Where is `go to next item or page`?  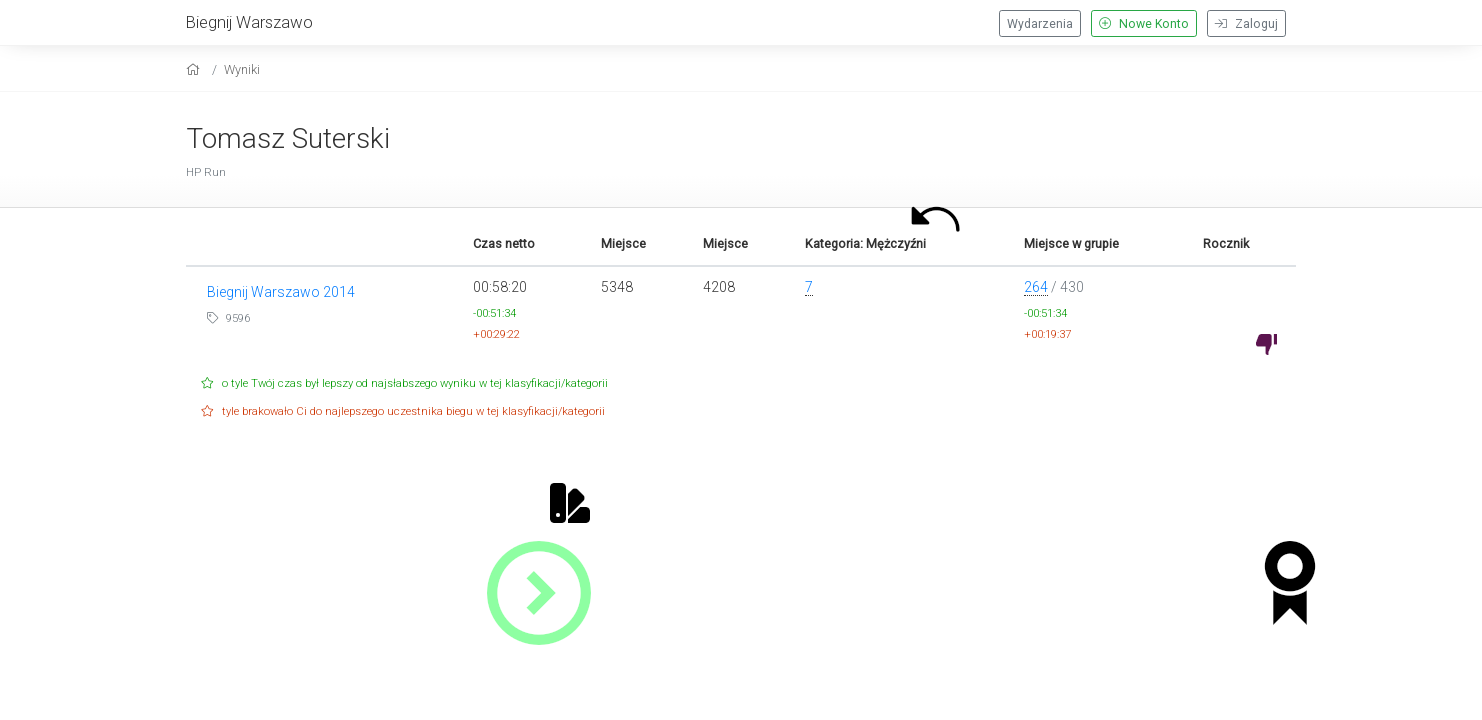 go to next item or page is located at coordinates (539, 593).